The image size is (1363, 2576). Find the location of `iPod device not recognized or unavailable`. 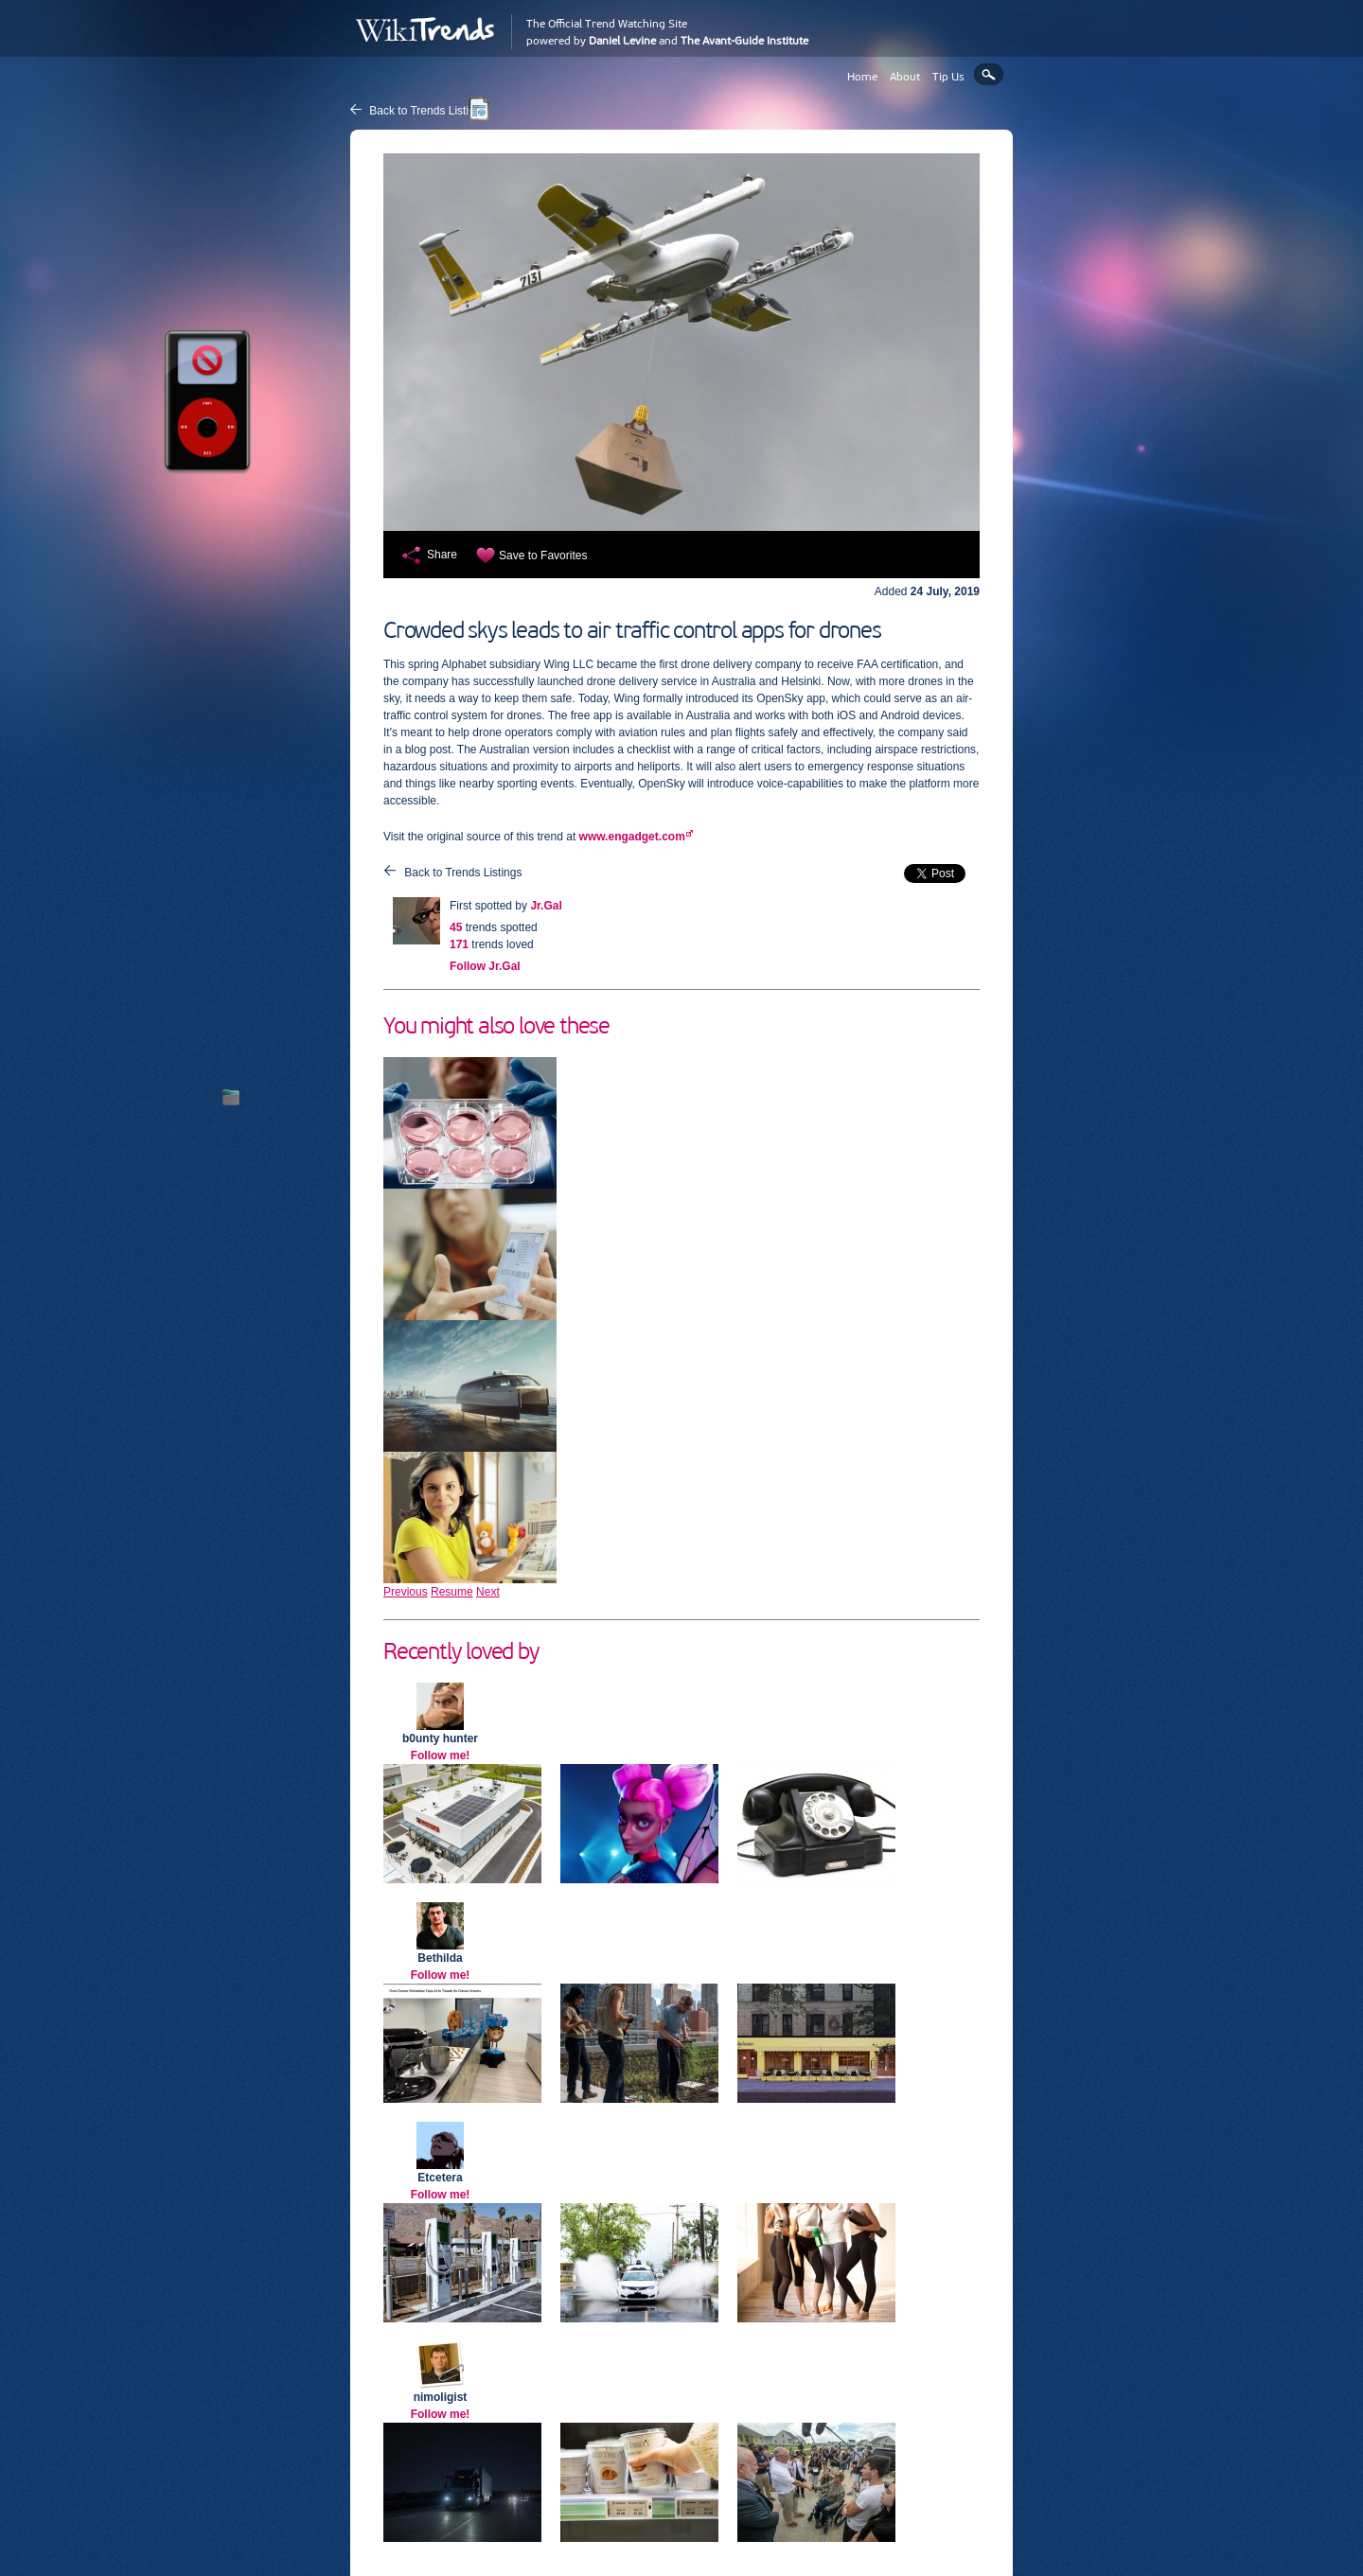

iPod device not recognized or unavailable is located at coordinates (207, 401).